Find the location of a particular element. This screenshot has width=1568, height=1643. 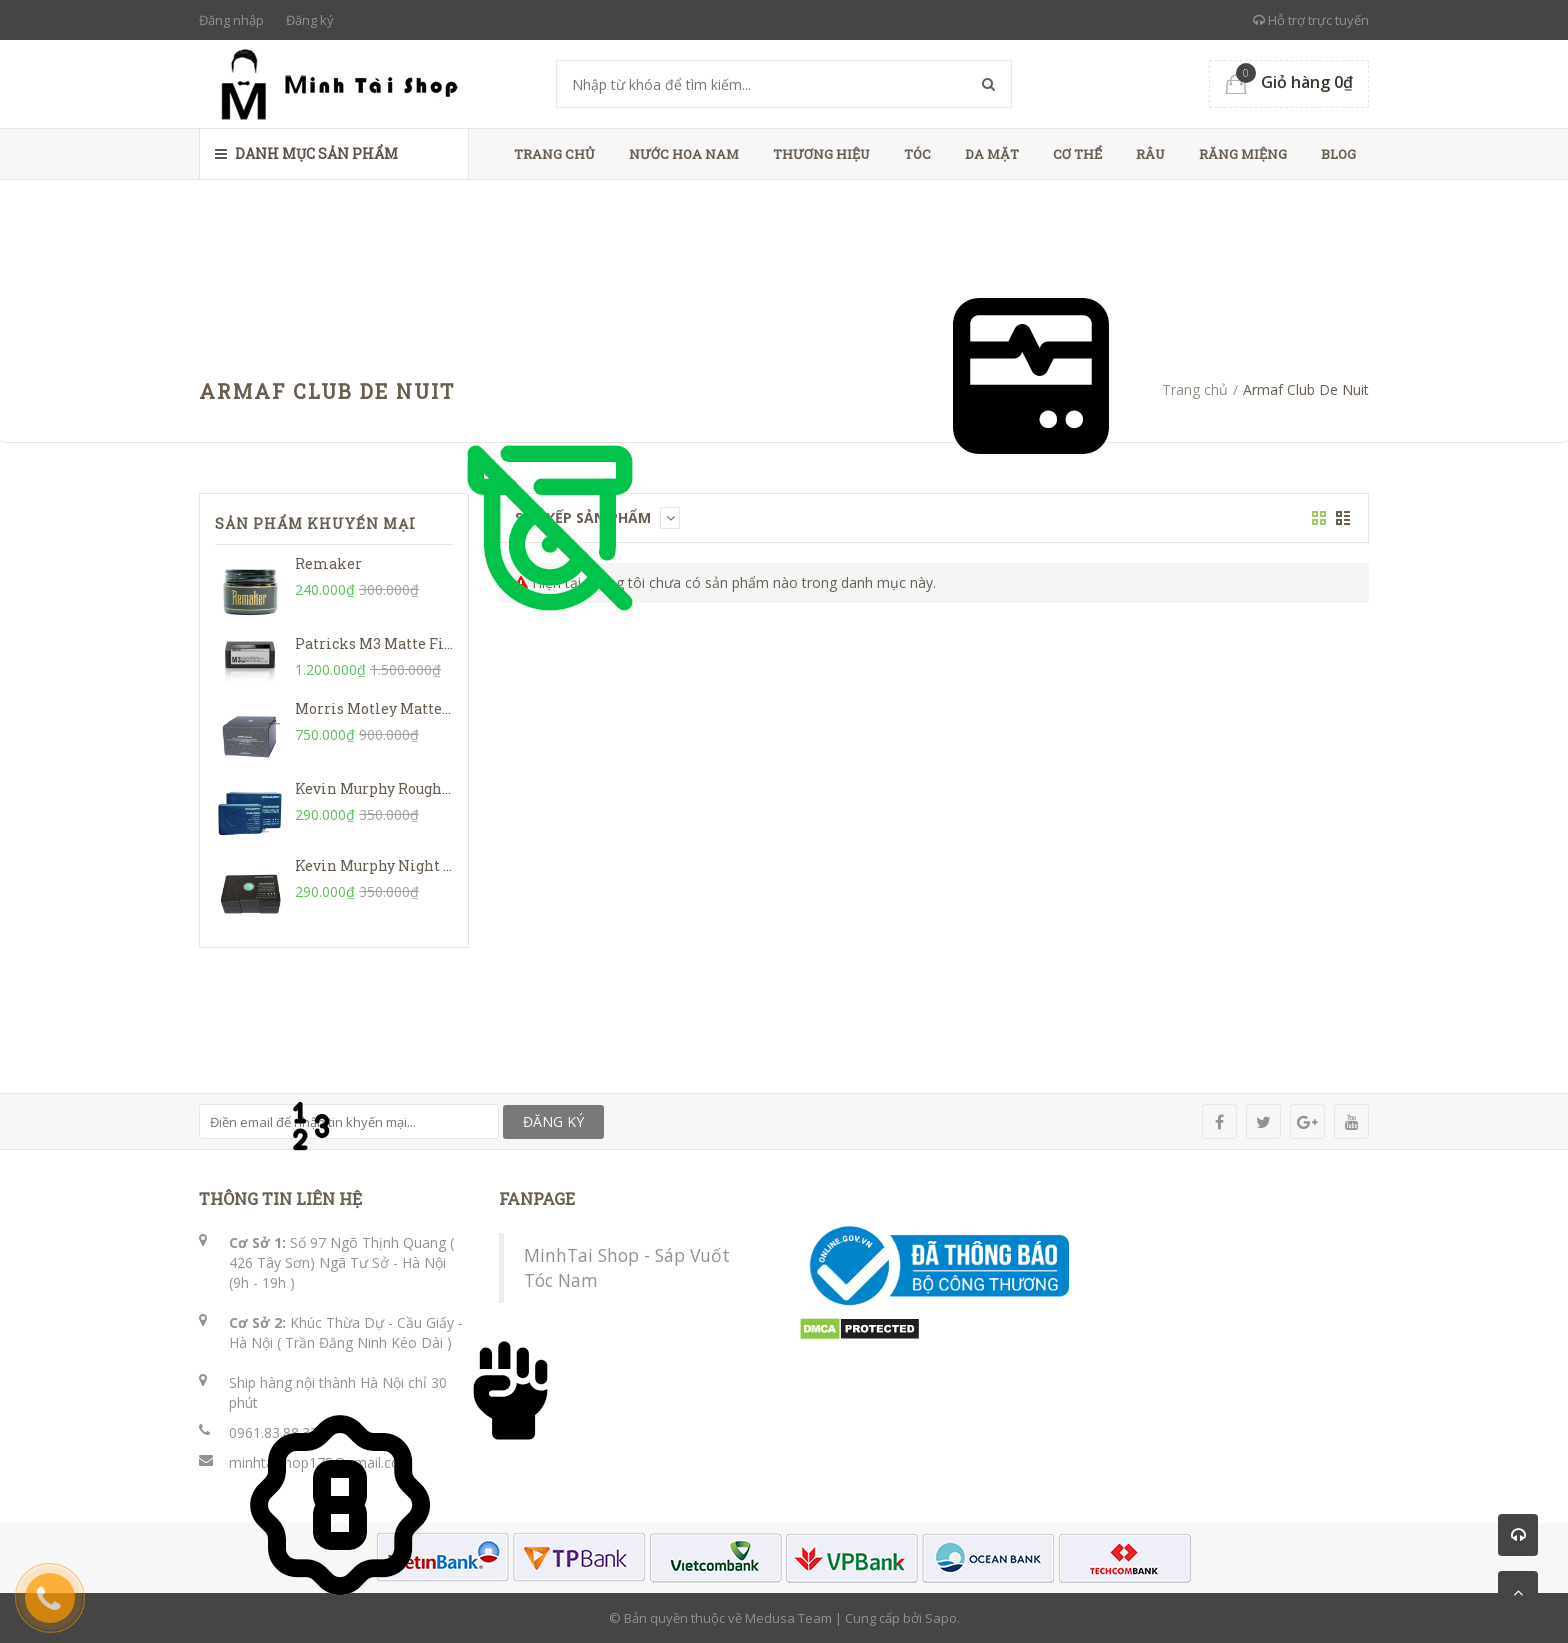

access numbered list formatting is located at coordinates (310, 1126).